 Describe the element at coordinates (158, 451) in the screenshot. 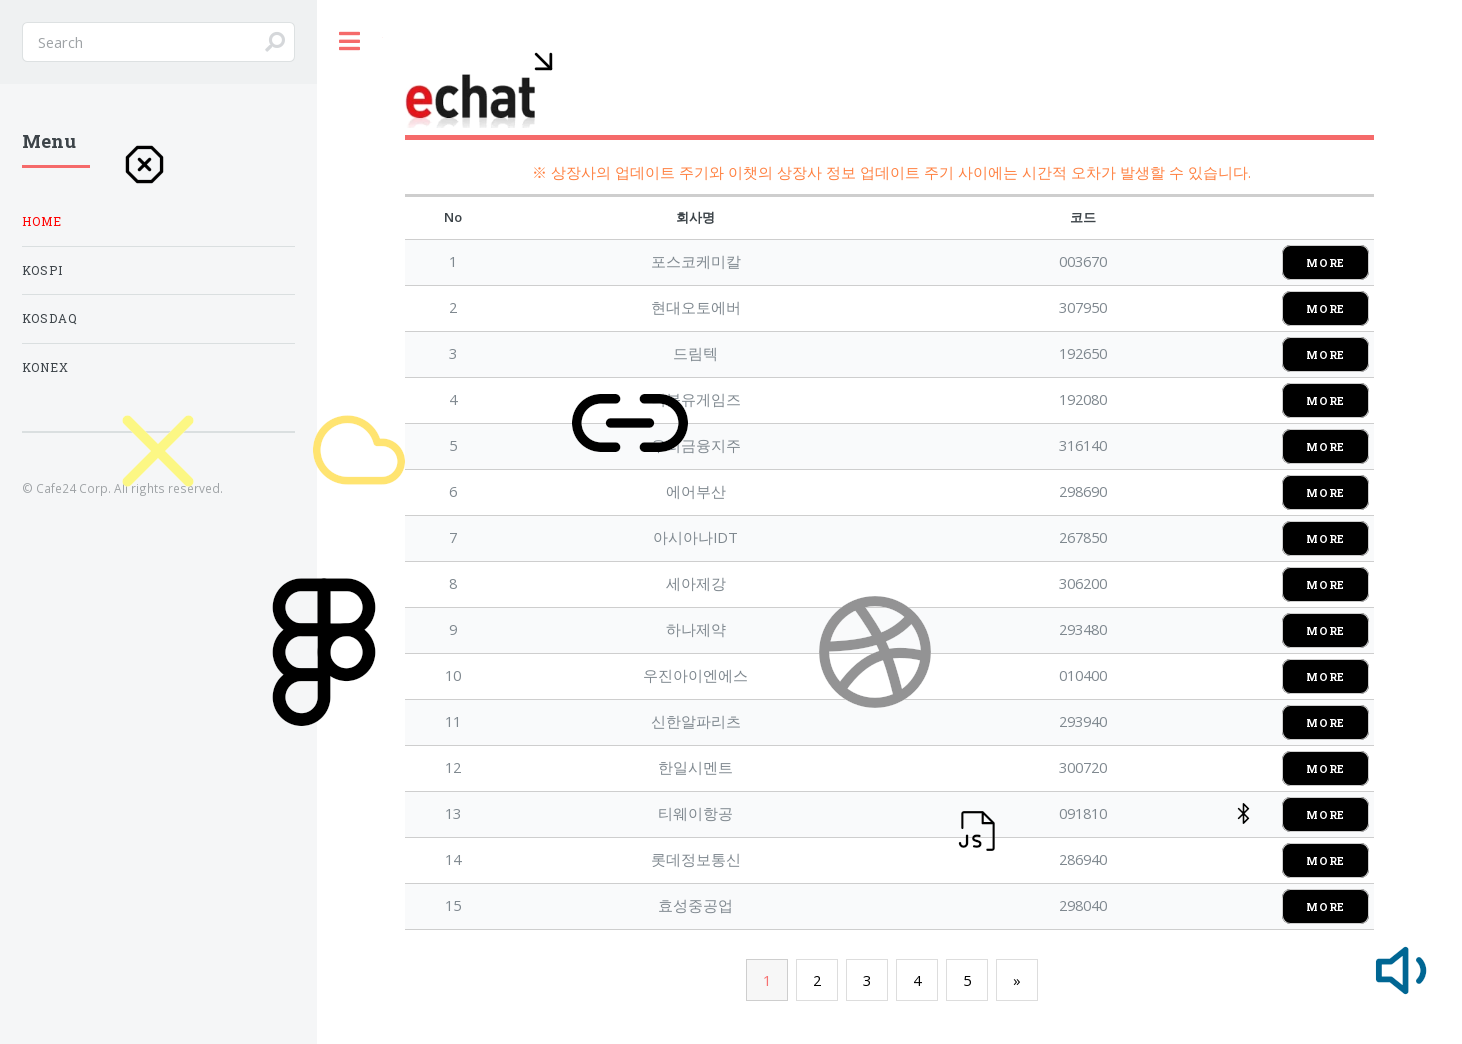

I see `close a window or dialog` at that location.